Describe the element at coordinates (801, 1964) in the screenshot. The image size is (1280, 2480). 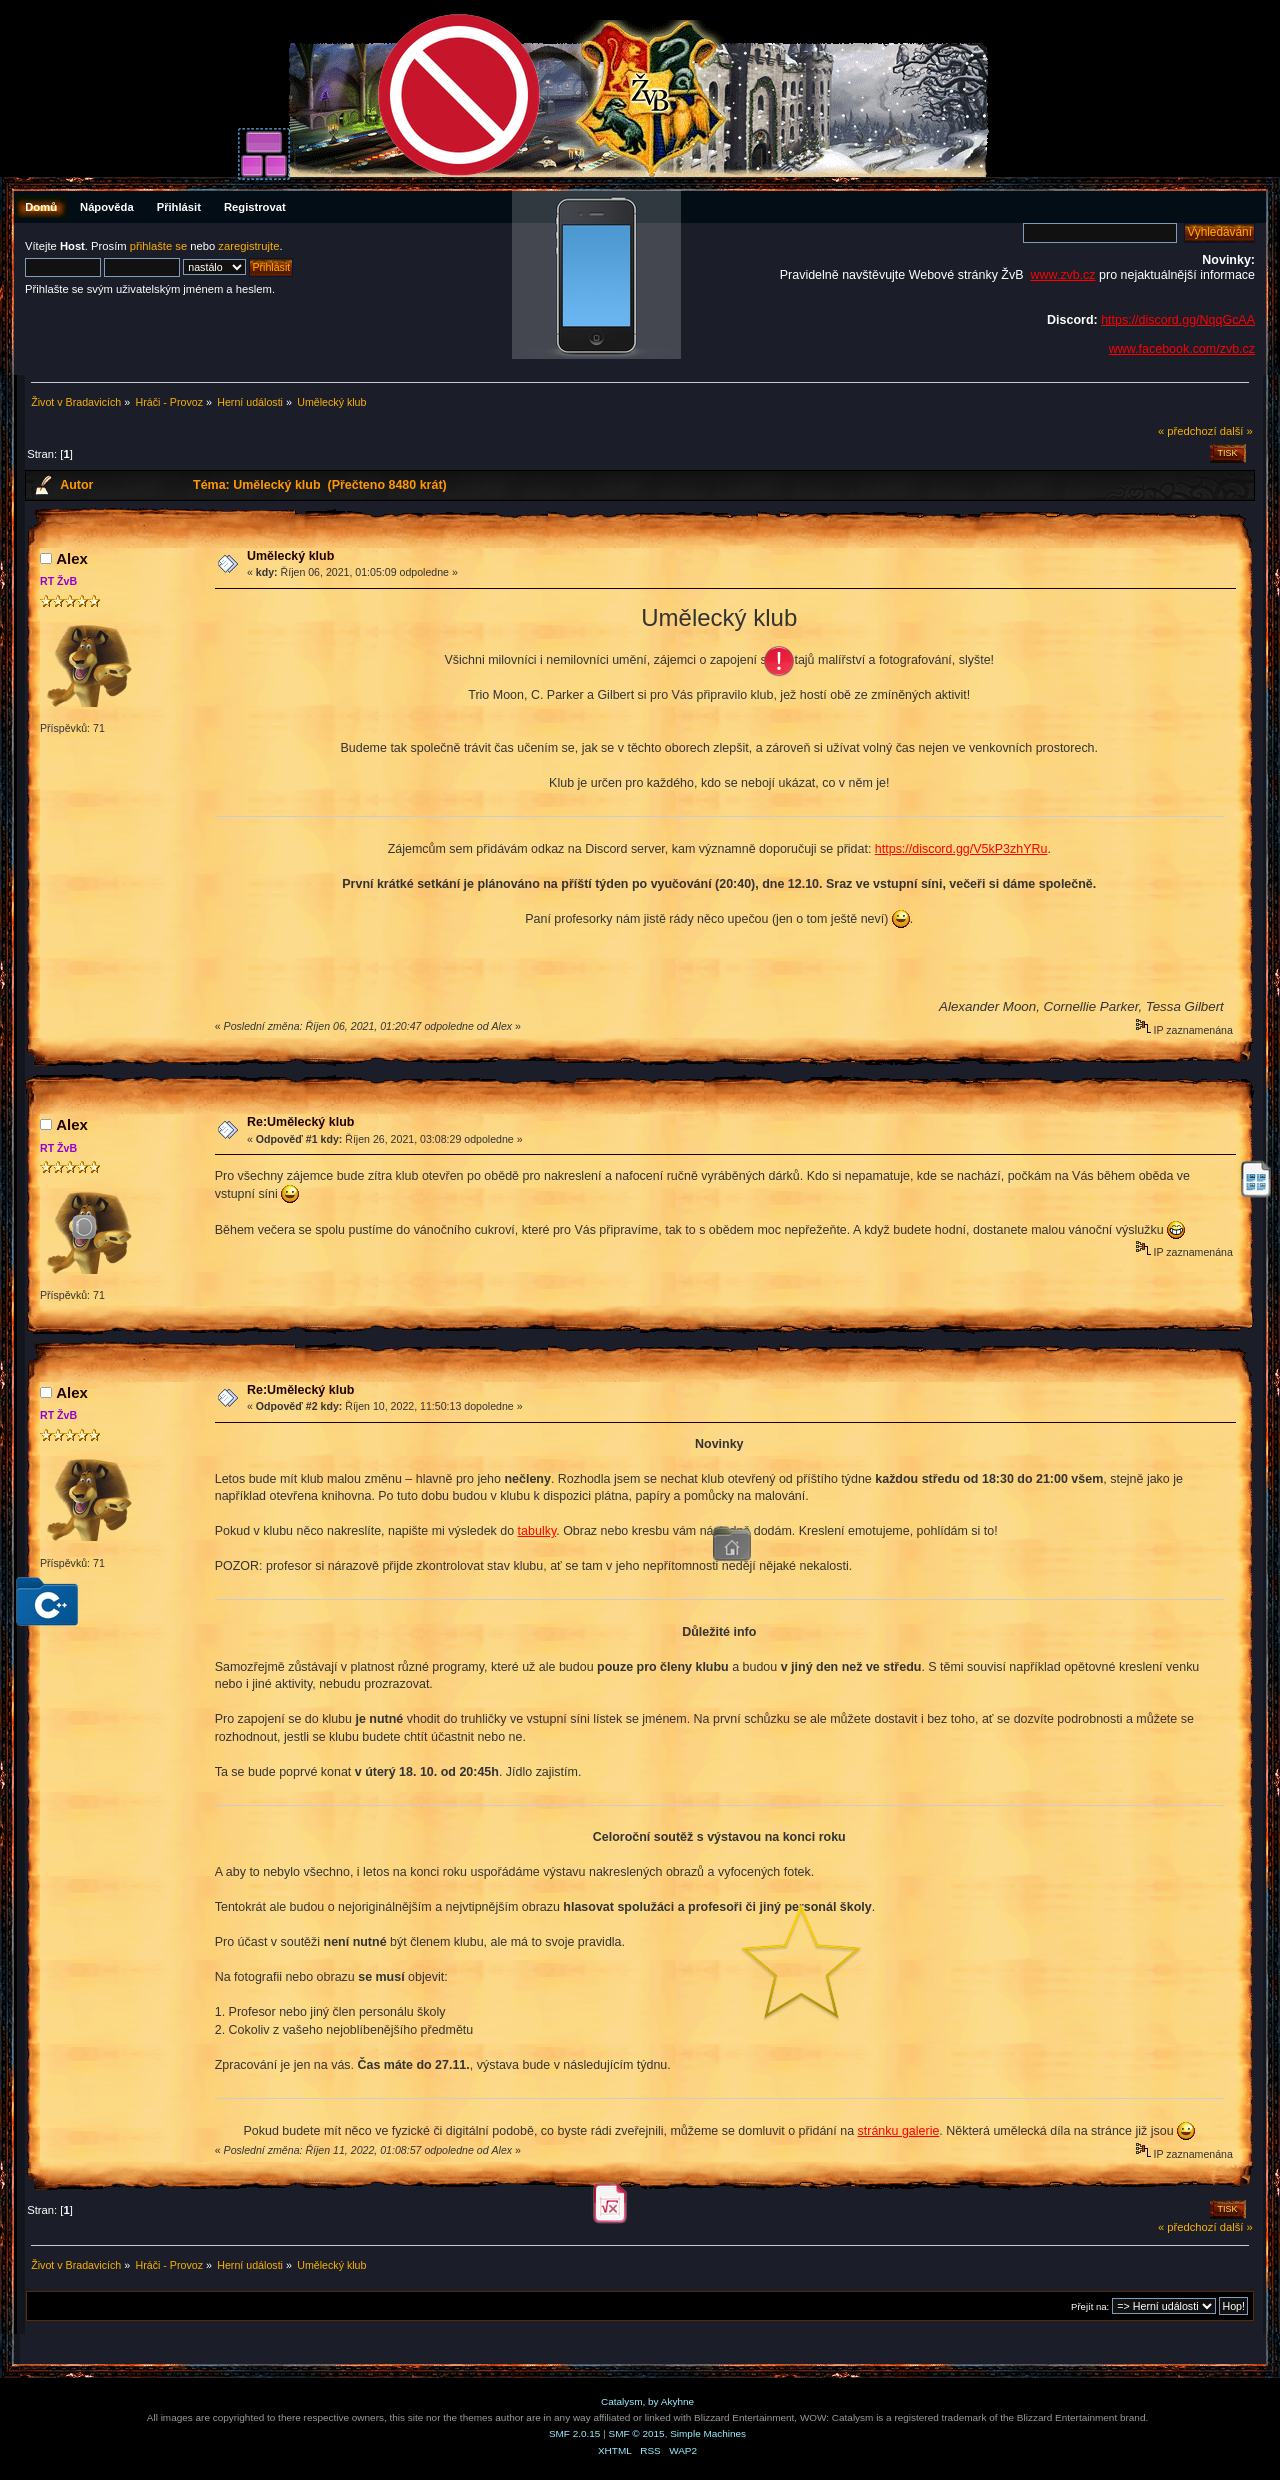
I see `item not marked as favorite` at that location.